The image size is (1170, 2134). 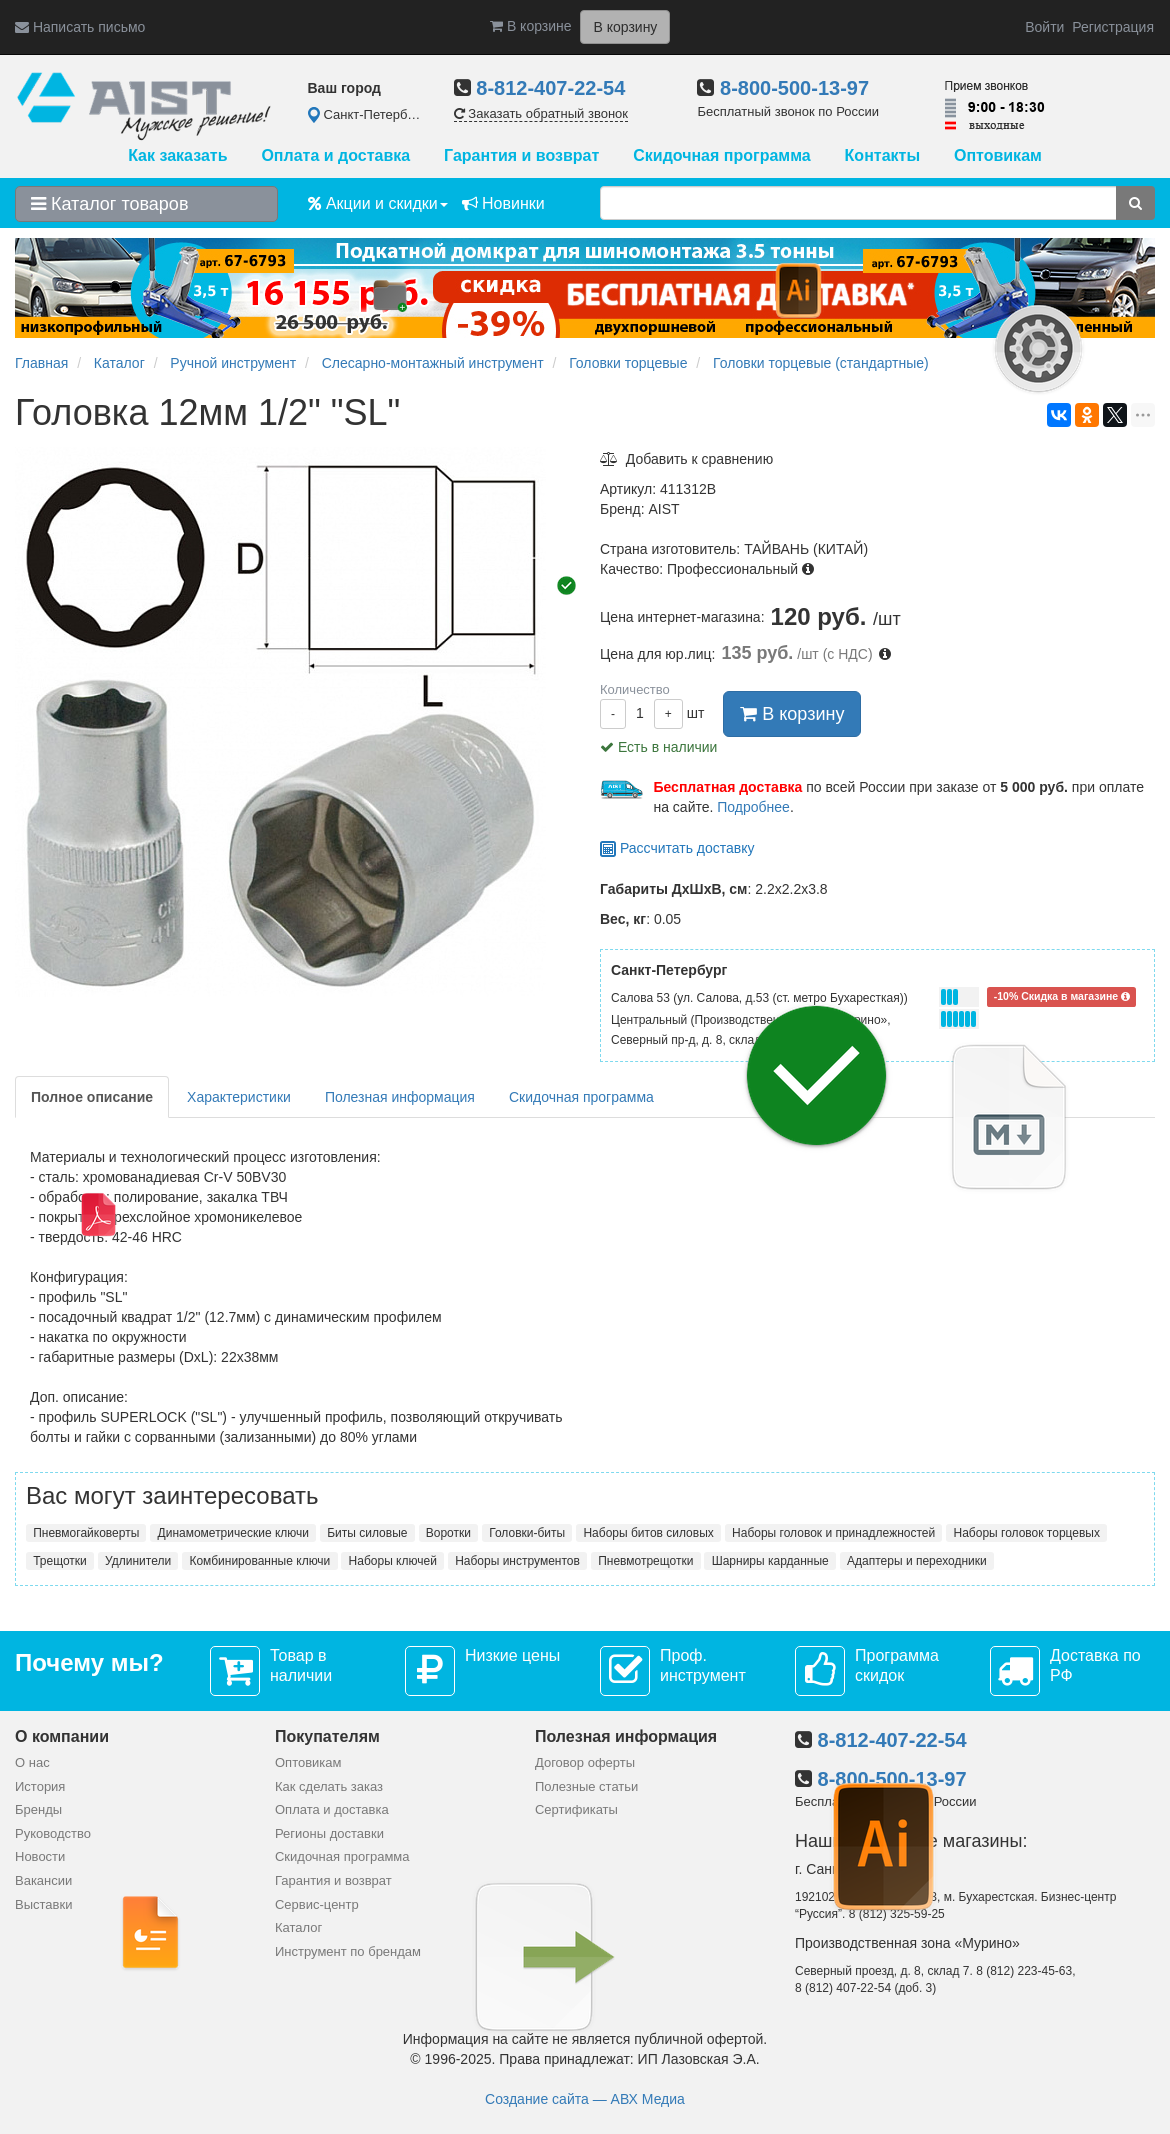 What do you see at coordinates (390, 295) in the screenshot?
I see `create a new folder` at bounding box center [390, 295].